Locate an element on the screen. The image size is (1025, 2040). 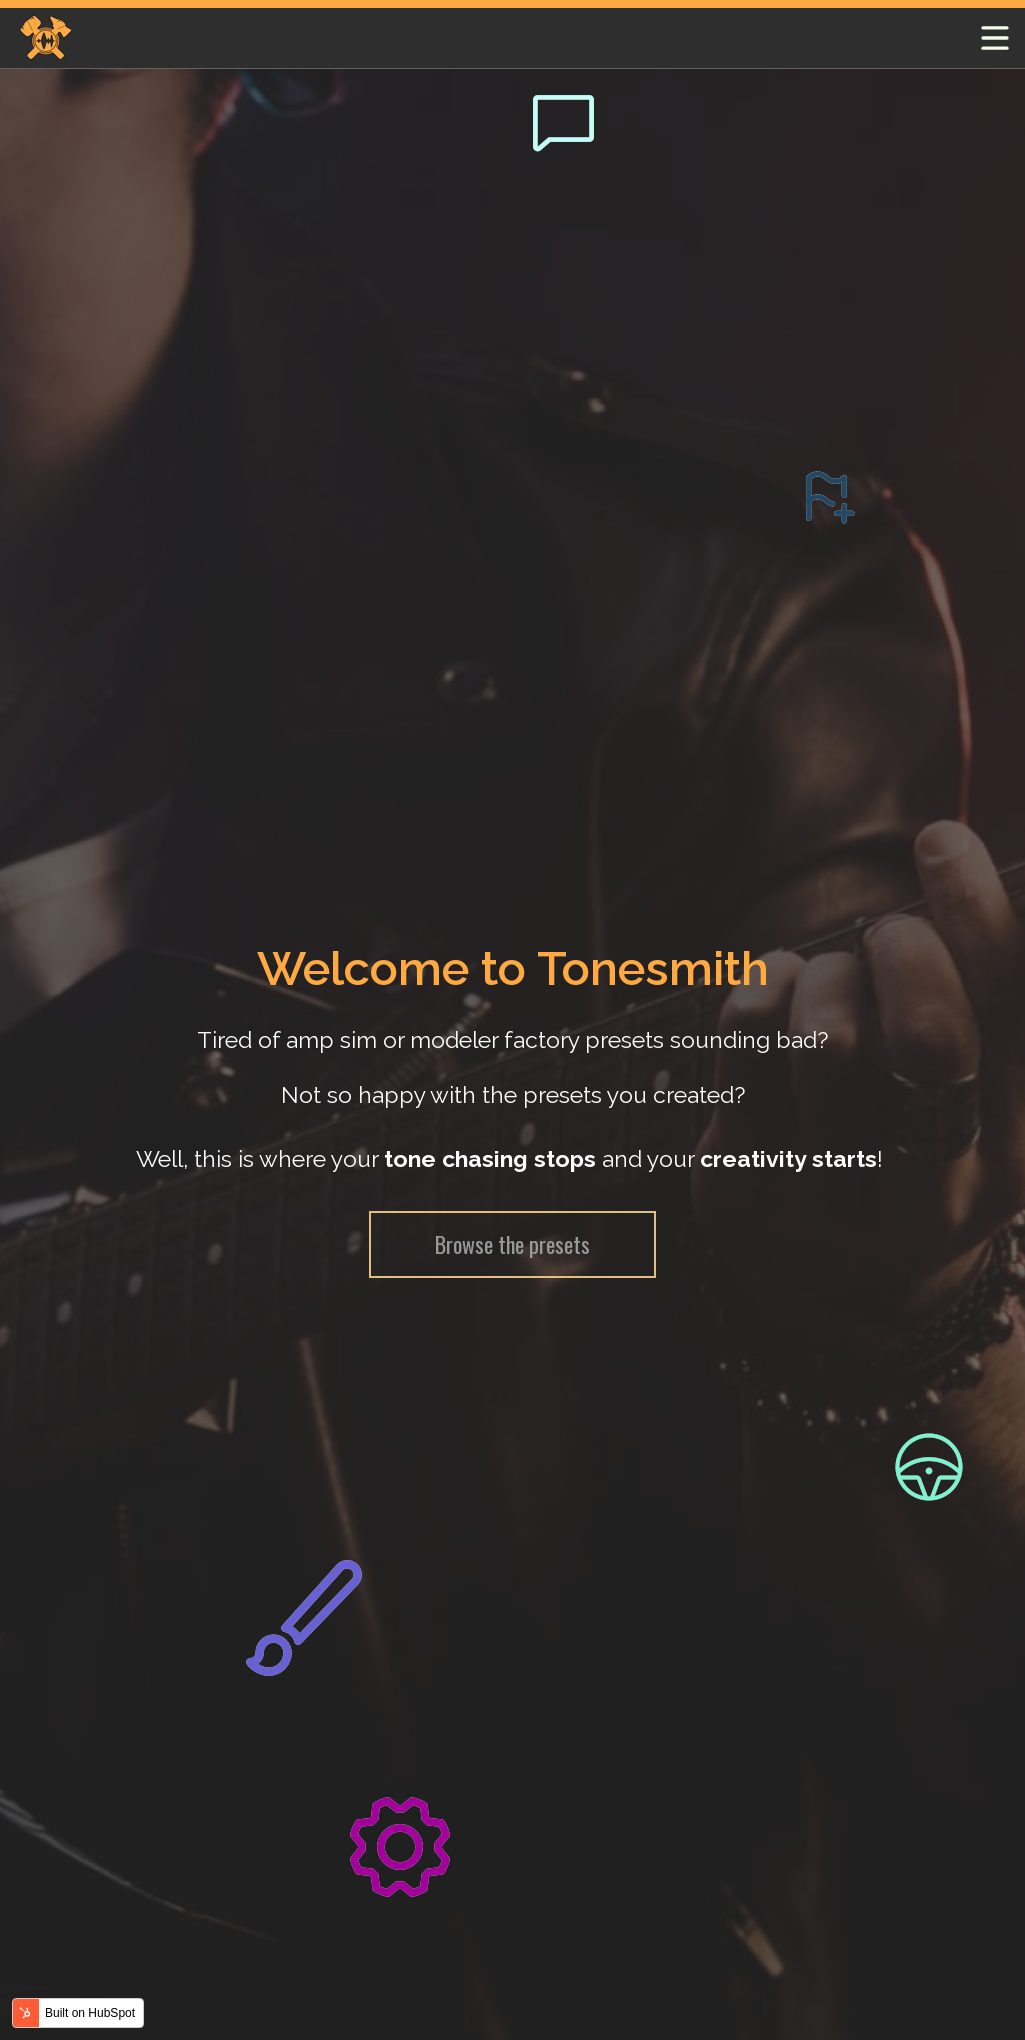
access driving or navigation mode is located at coordinates (929, 1467).